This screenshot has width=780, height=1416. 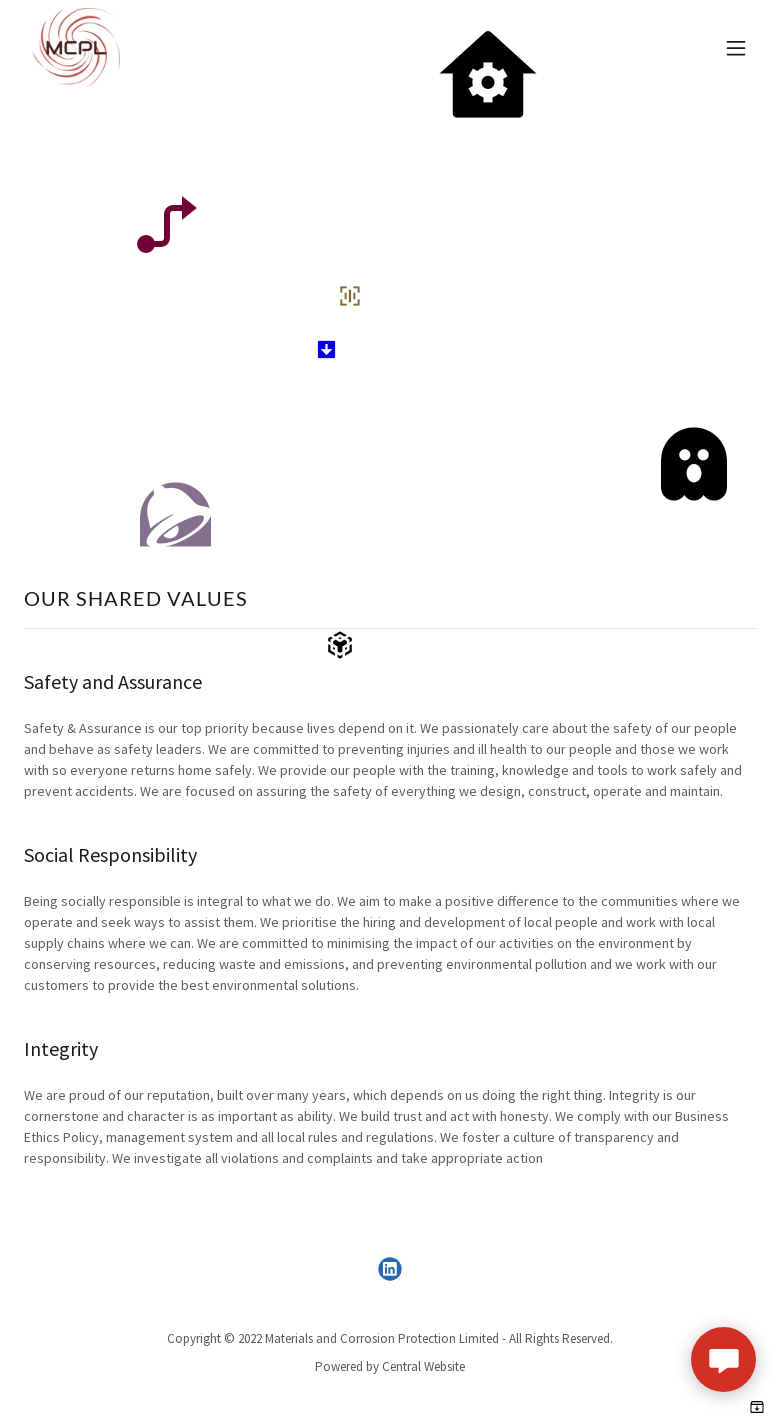 I want to click on open the Taco Bell app, so click(x=175, y=514).